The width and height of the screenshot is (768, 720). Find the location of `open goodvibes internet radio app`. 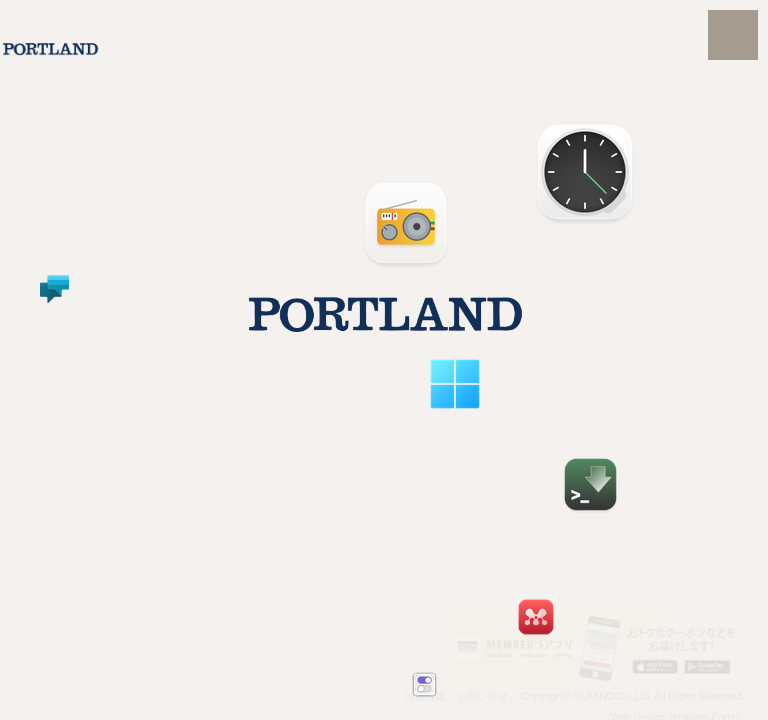

open goodvibes internet radio app is located at coordinates (406, 223).